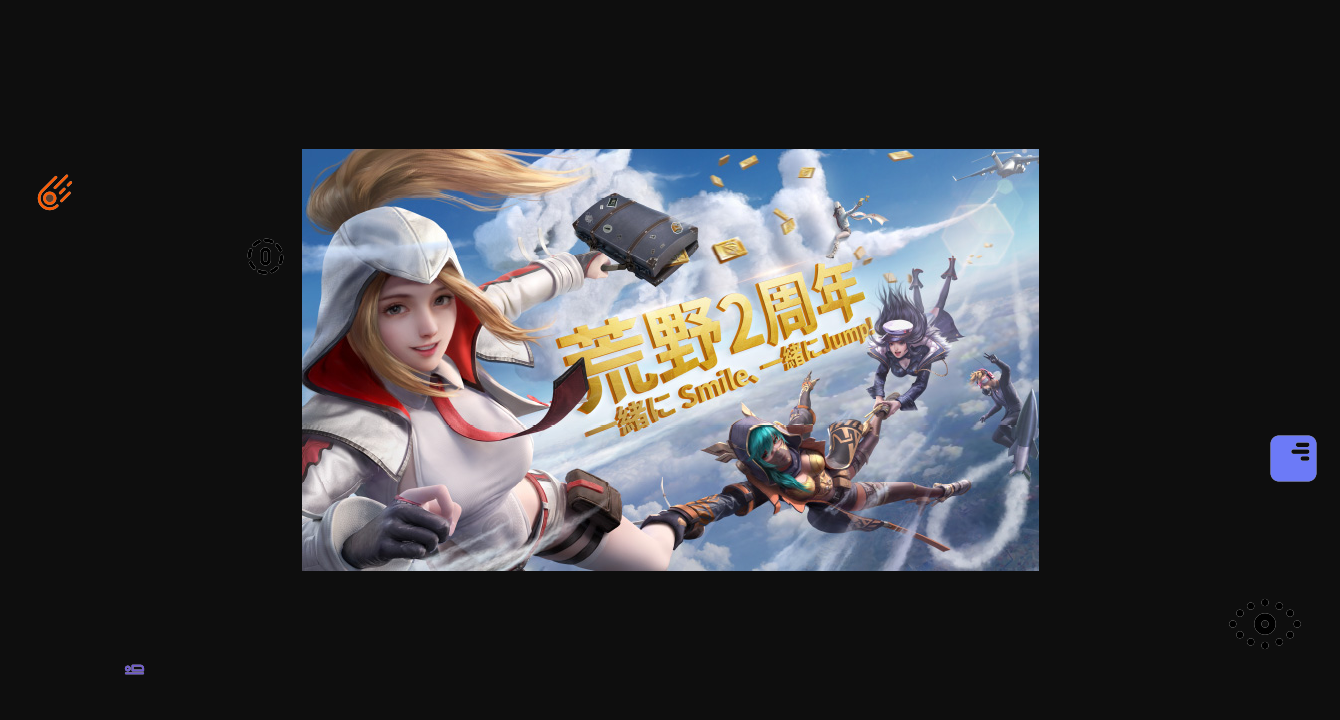 The height and width of the screenshot is (720, 1340). I want to click on preview mode with limited visibility, so click(1265, 624).